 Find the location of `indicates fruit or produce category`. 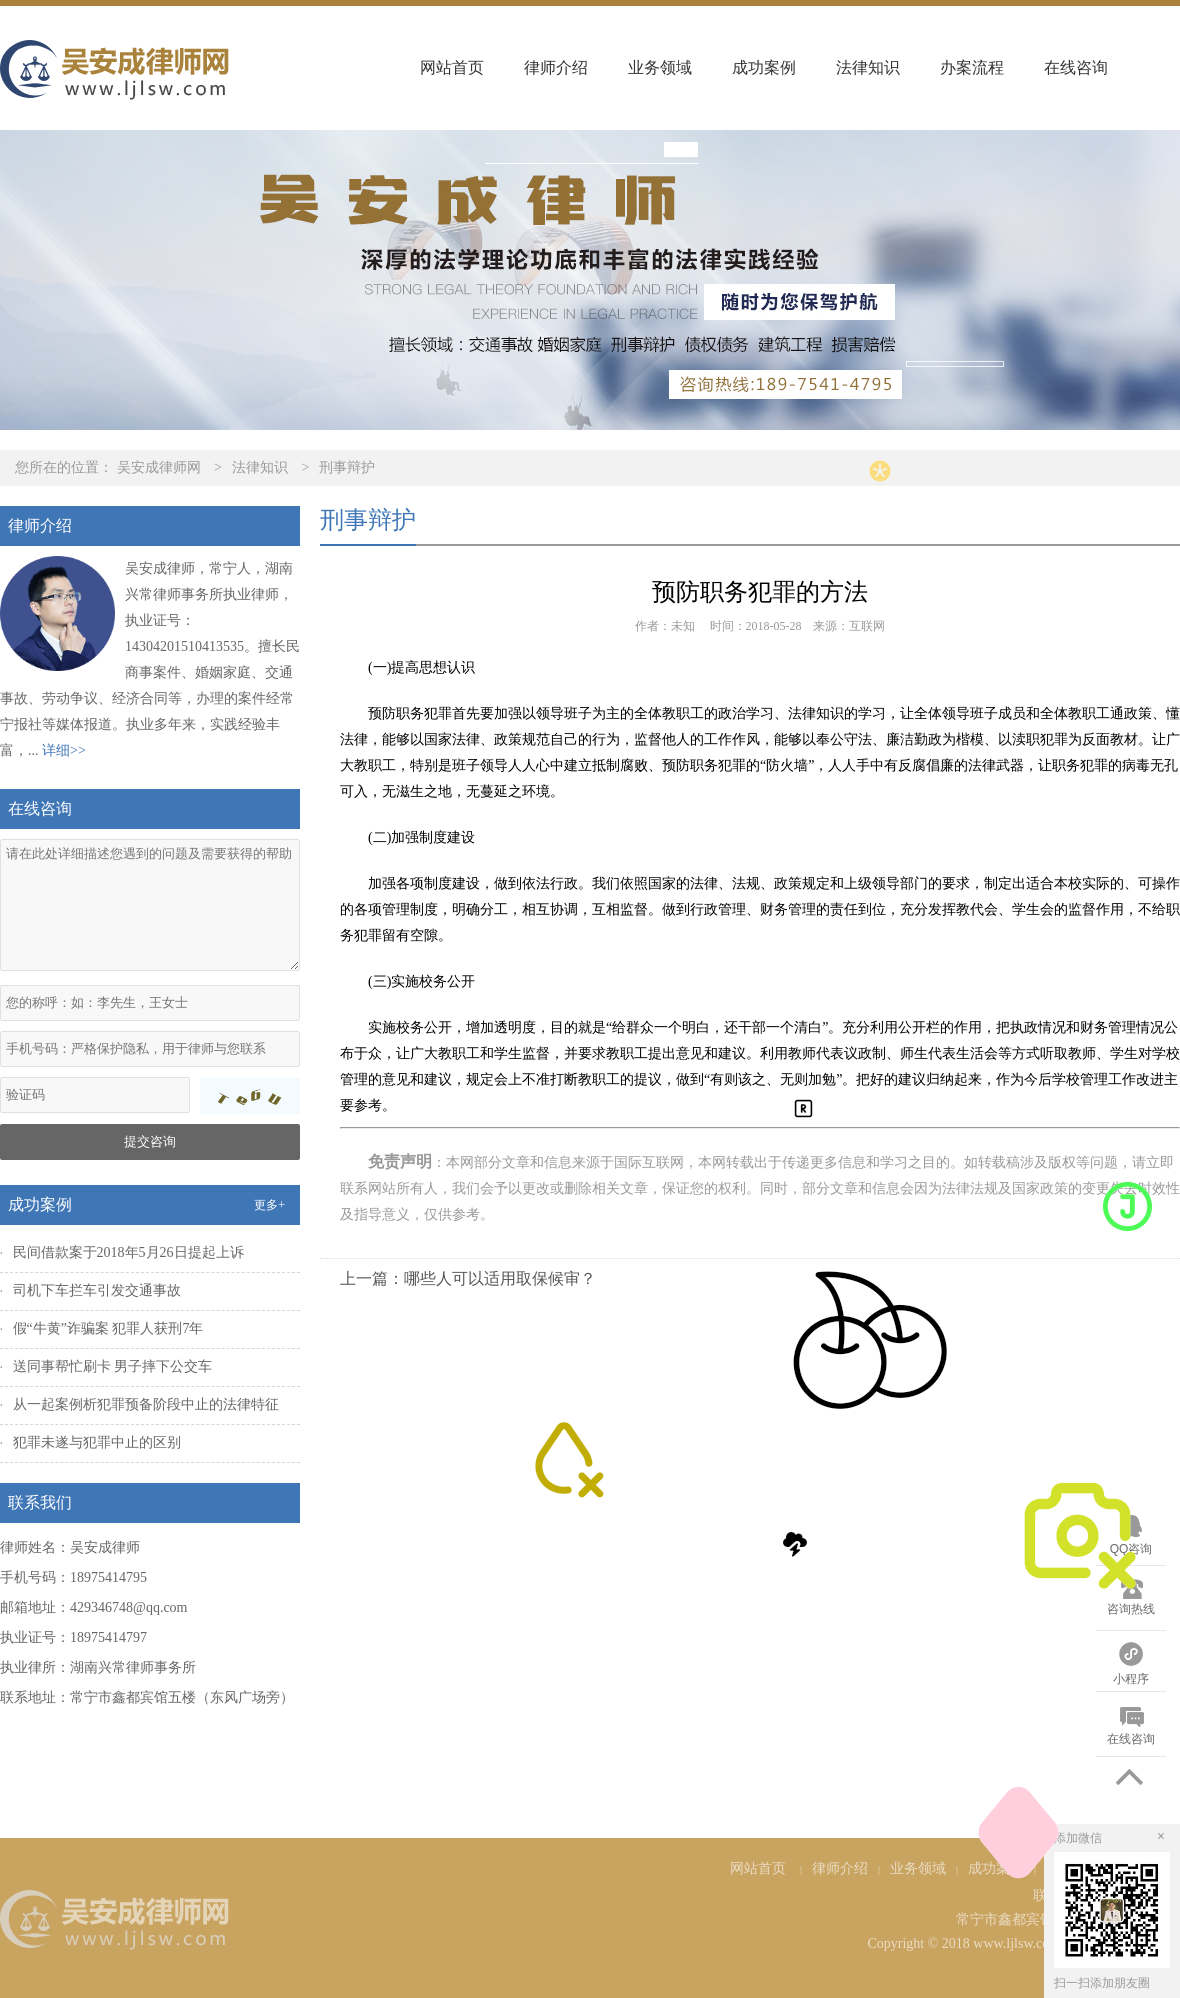

indicates fruit or produce category is located at coordinates (867, 1340).